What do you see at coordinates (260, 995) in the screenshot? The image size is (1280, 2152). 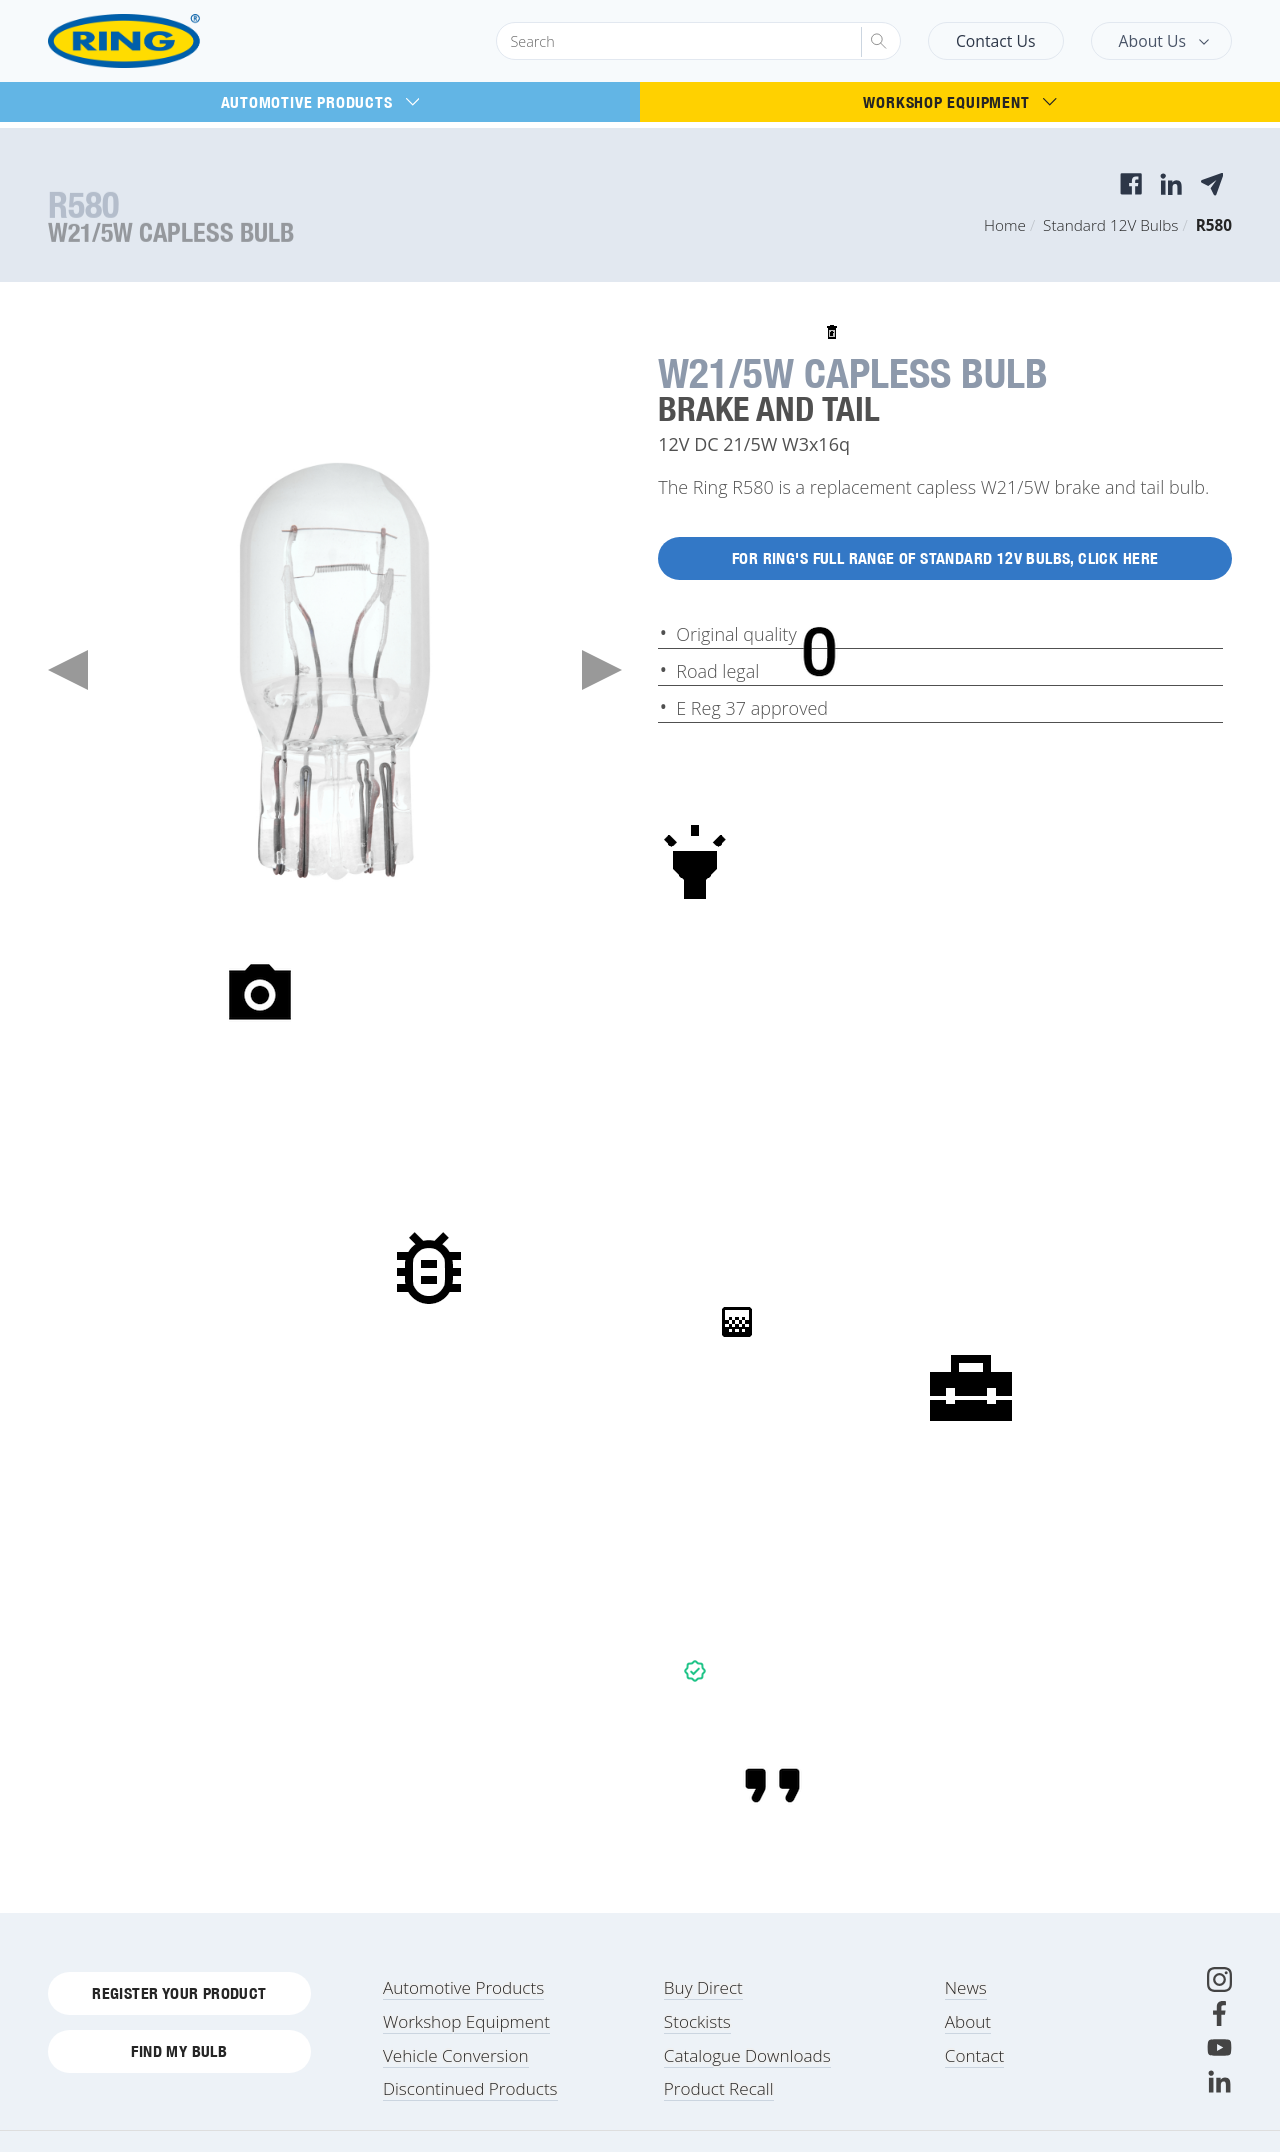 I see `take a photo` at bounding box center [260, 995].